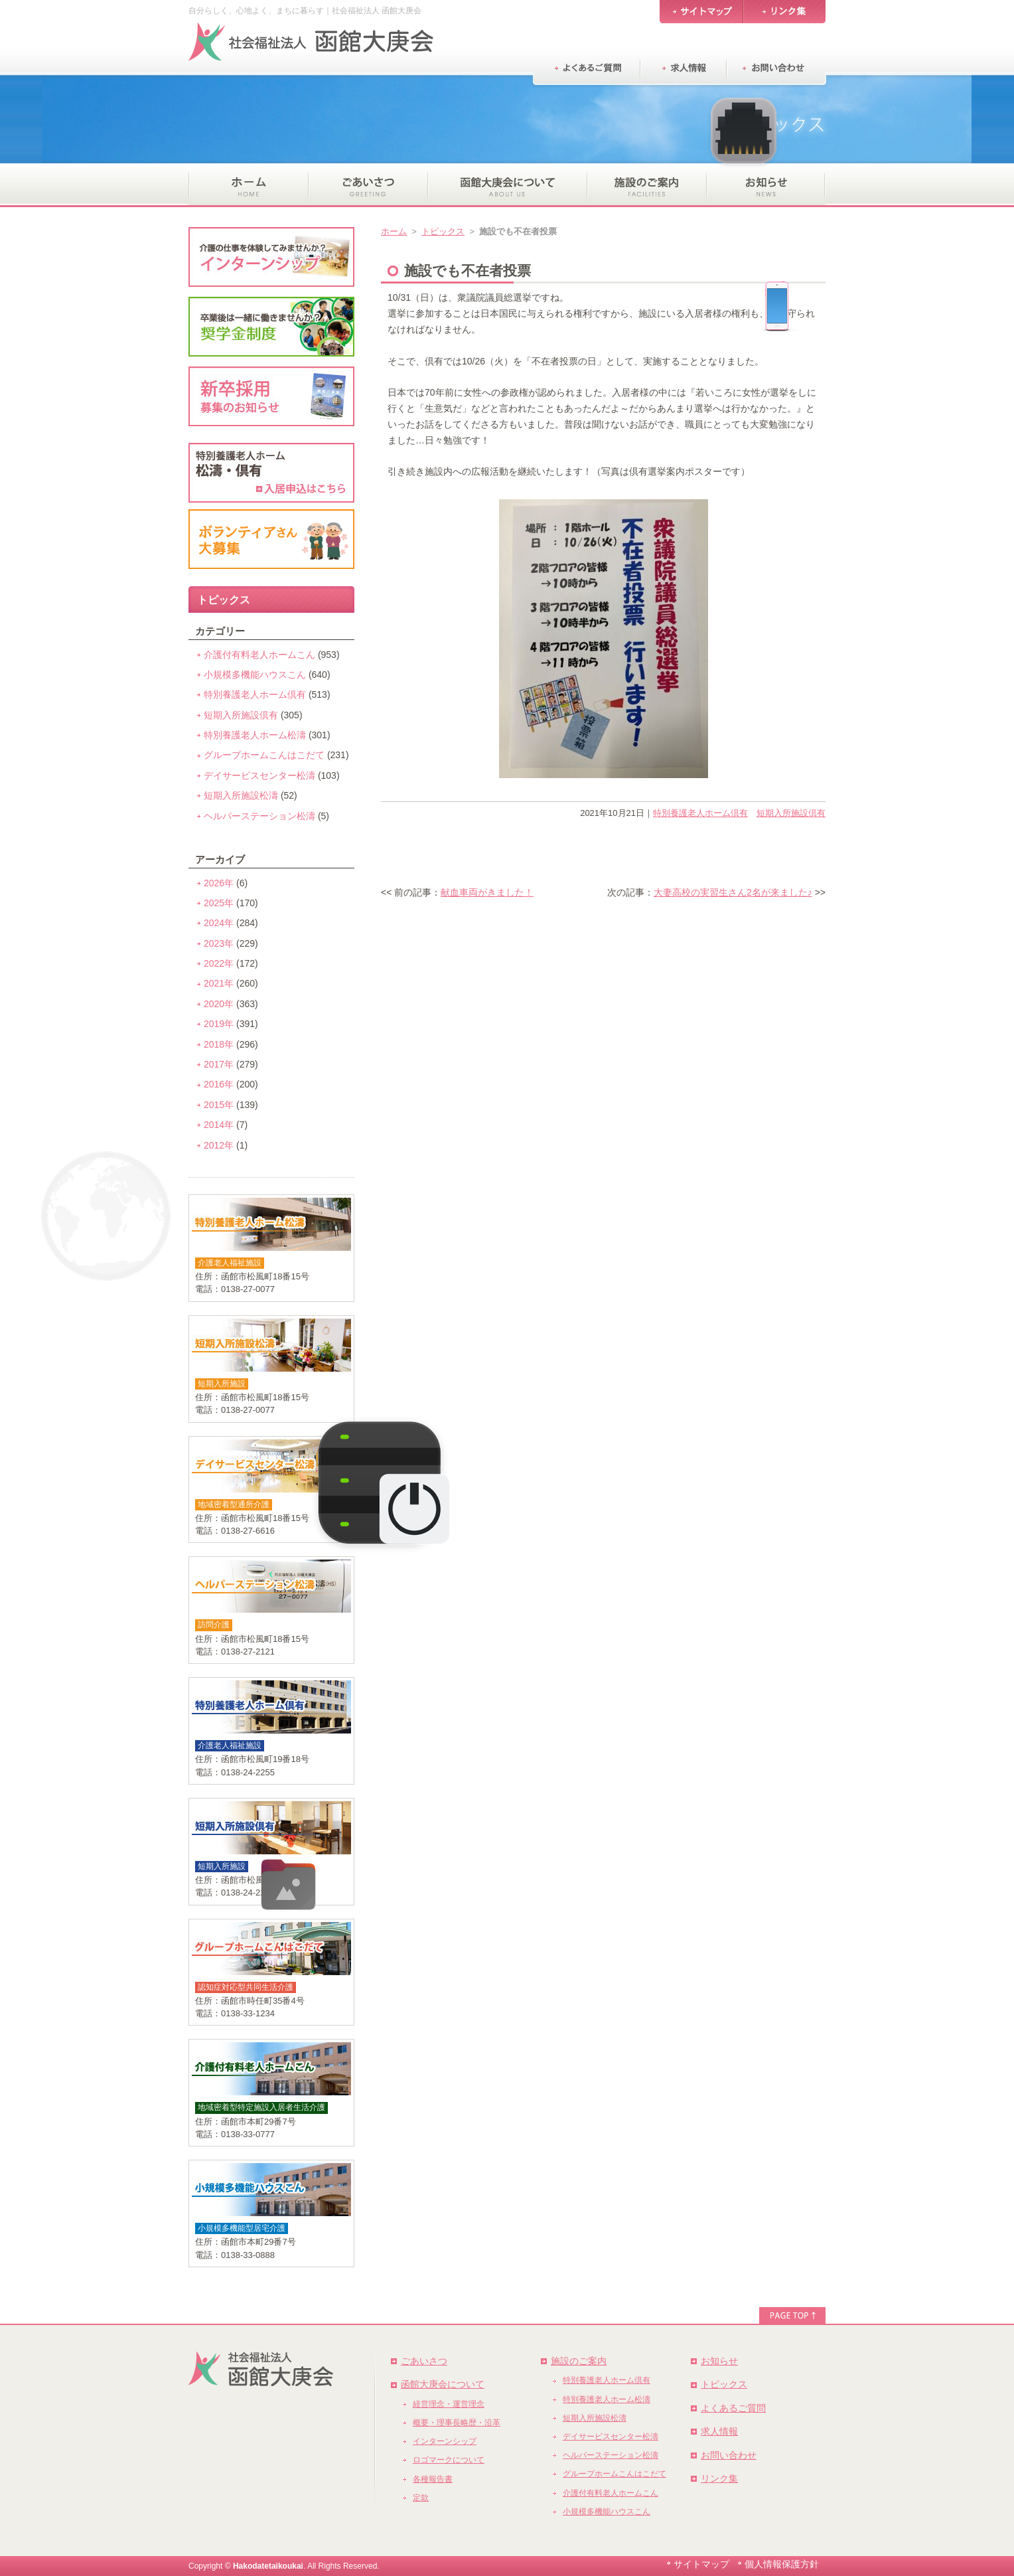 This screenshot has height=2576, width=1014. Describe the element at coordinates (288, 1884) in the screenshot. I see `open your pictures folder` at that location.